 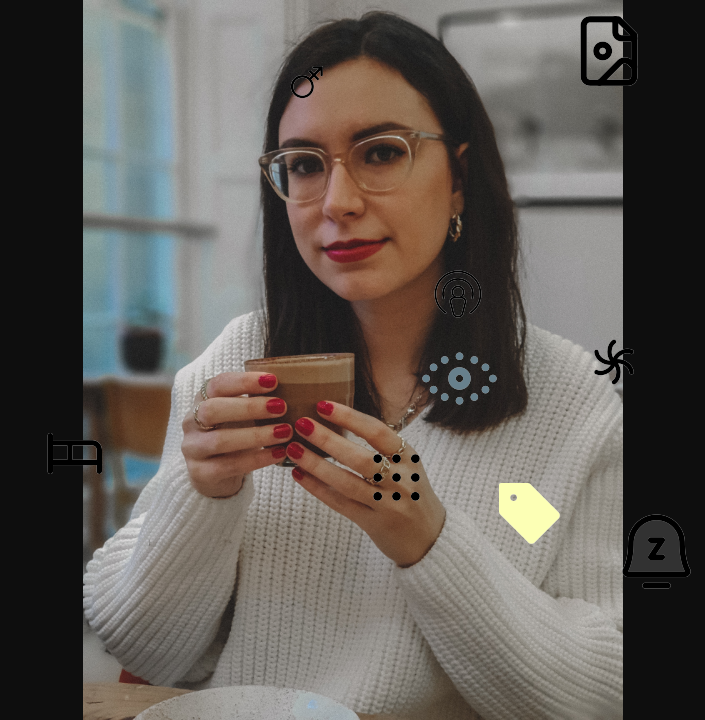 What do you see at coordinates (396, 477) in the screenshot?
I see `open app grid or launcher` at bounding box center [396, 477].